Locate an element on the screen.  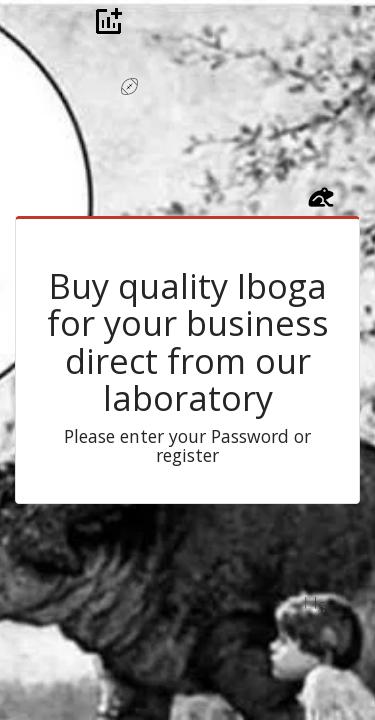
add a new chart or graph is located at coordinates (108, 21).